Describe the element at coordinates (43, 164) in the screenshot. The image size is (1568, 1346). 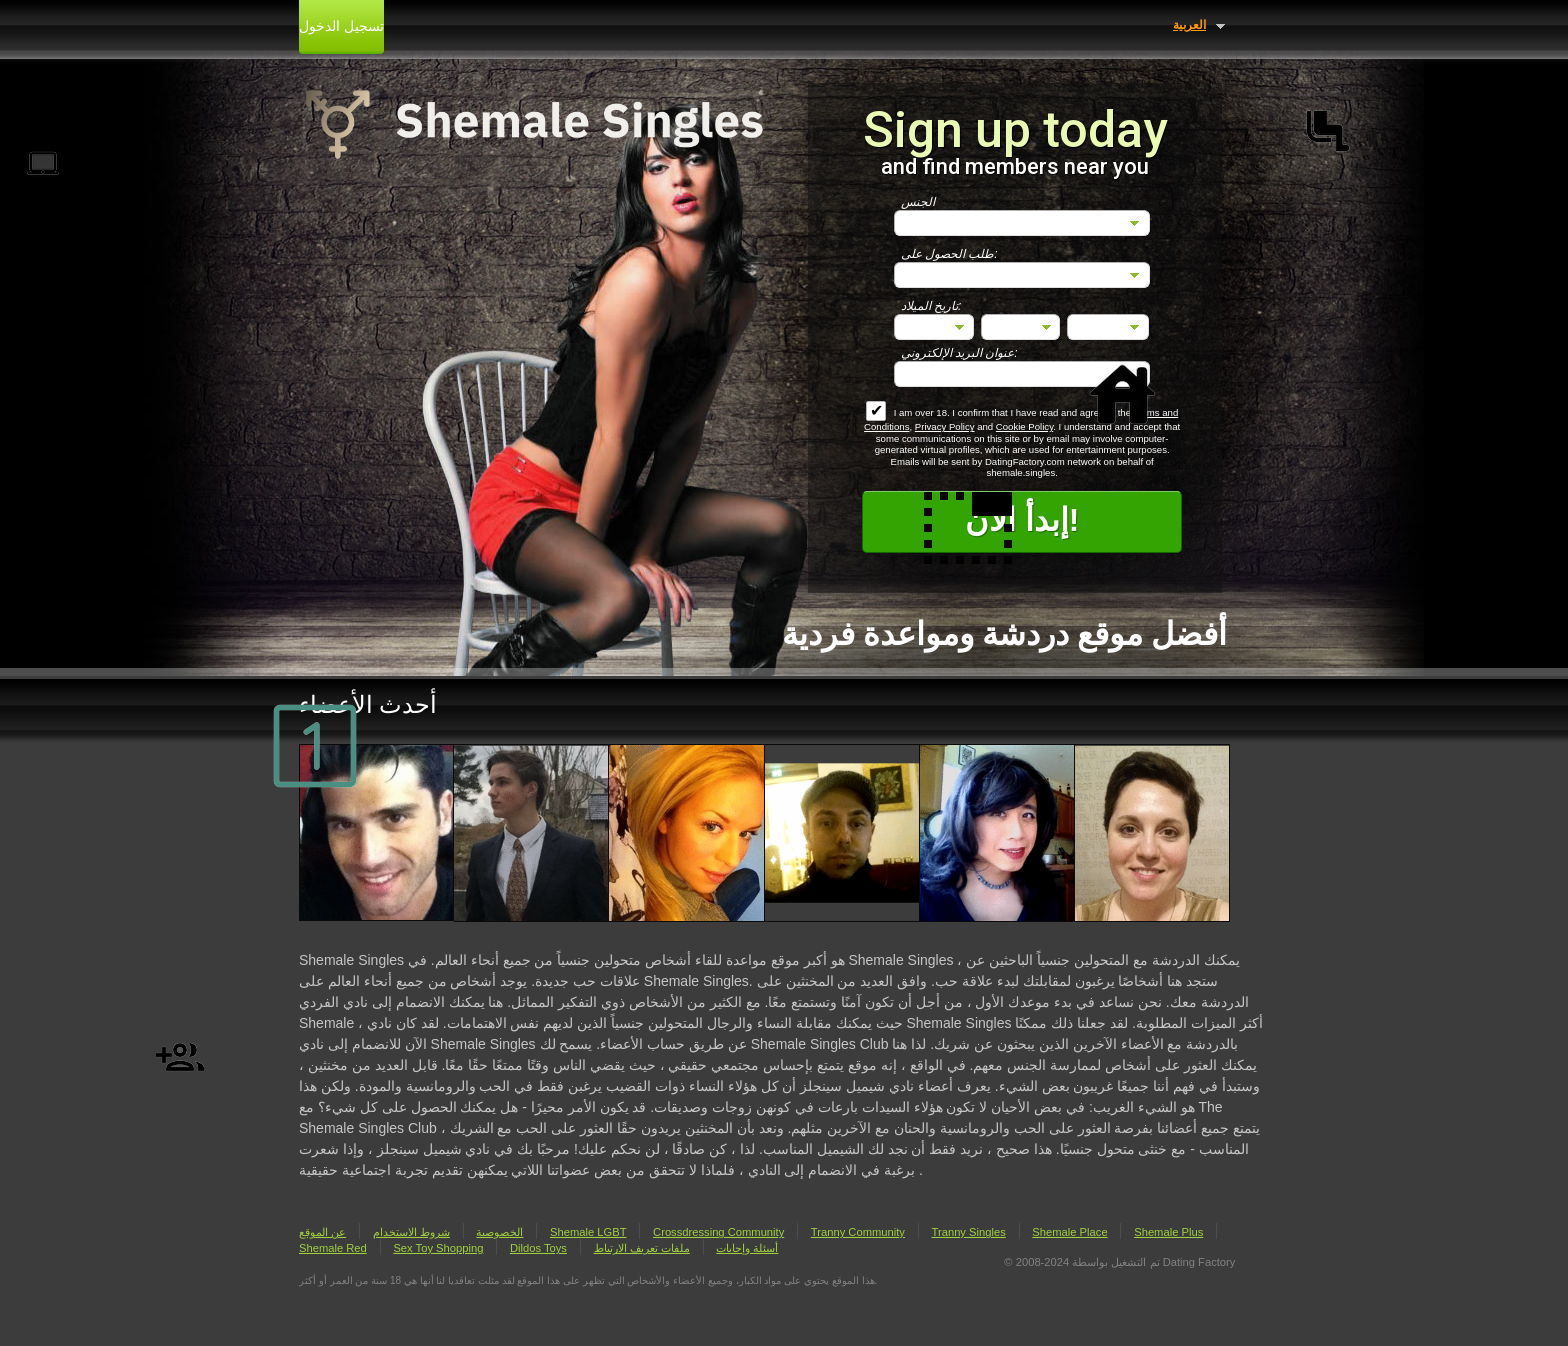
I see `switch to desktop or laptop view` at that location.